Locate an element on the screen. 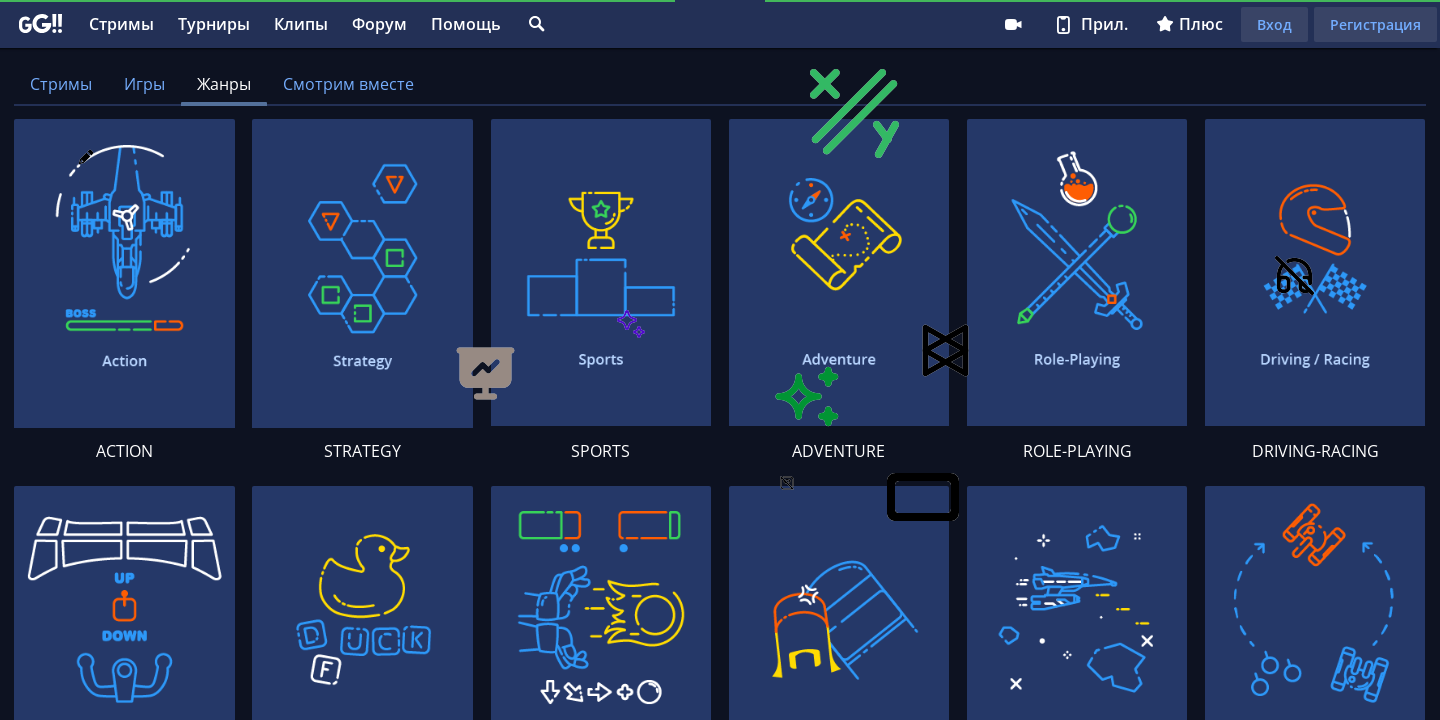 Image resolution: width=1440 pixels, height=720 pixels. start a presentation or slideshow is located at coordinates (485, 373).